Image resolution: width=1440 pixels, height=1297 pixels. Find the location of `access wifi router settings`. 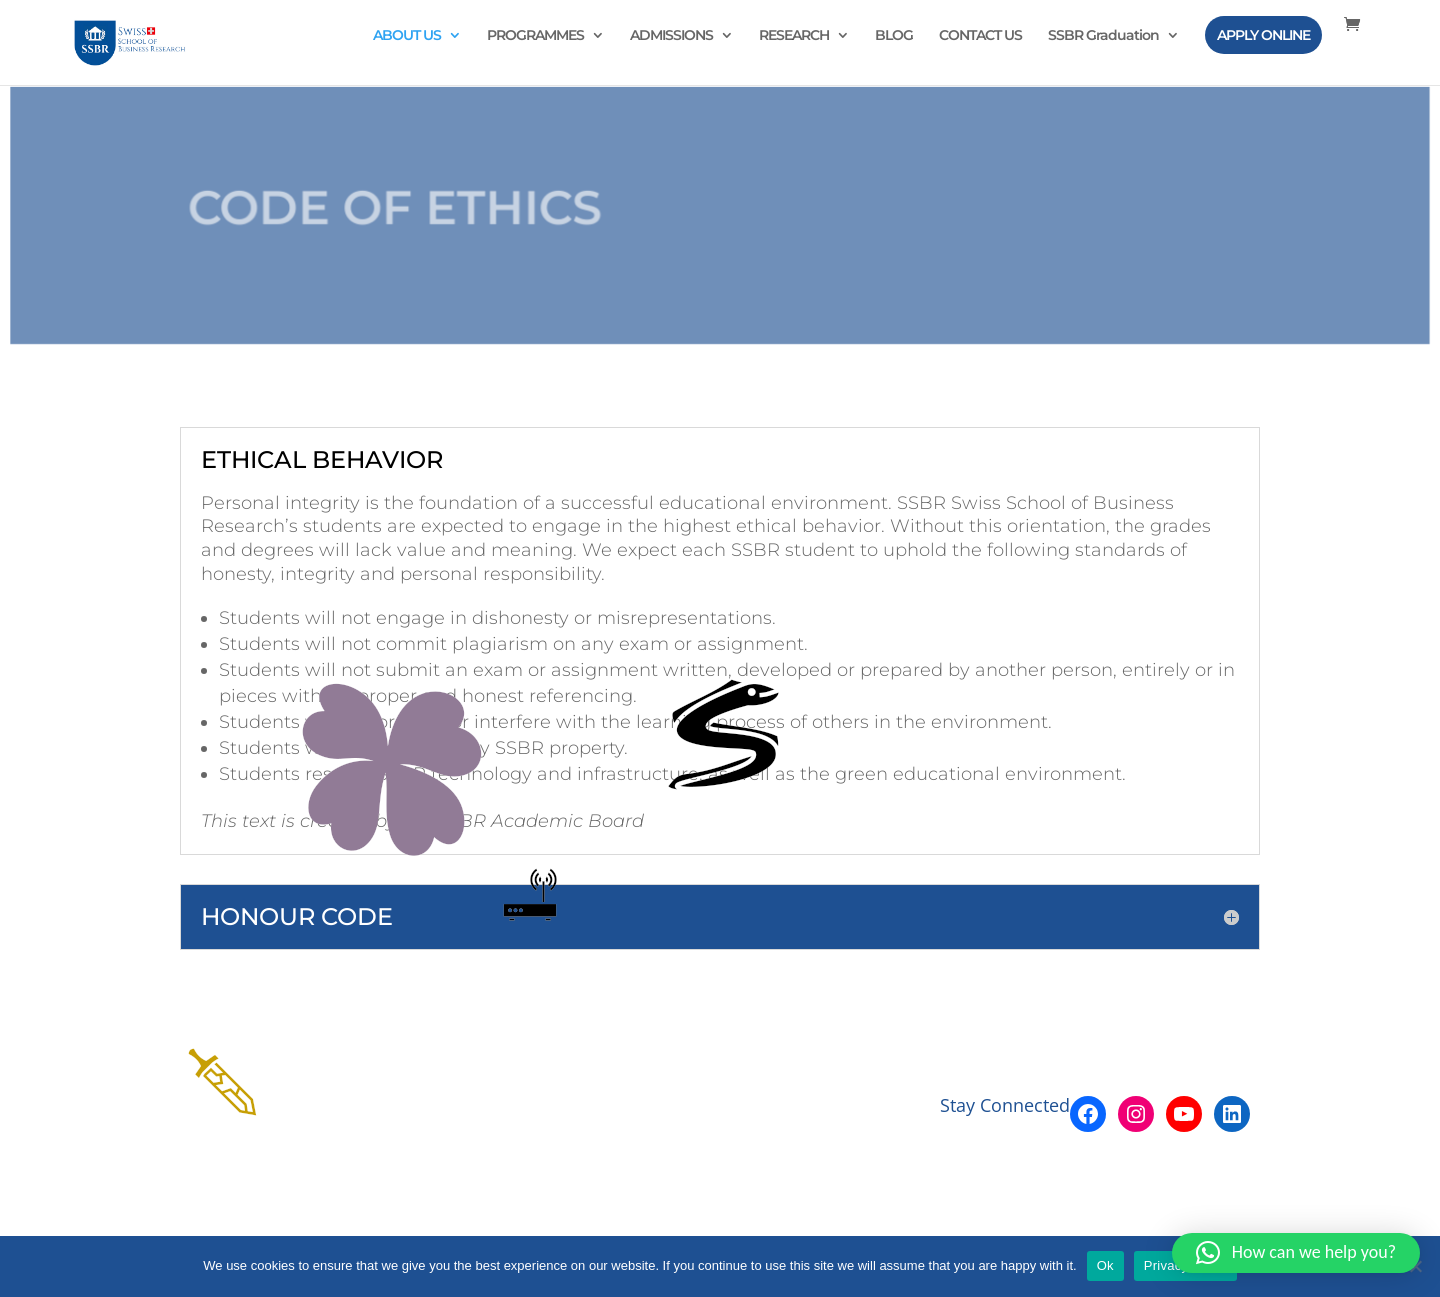

access wifi router settings is located at coordinates (530, 894).